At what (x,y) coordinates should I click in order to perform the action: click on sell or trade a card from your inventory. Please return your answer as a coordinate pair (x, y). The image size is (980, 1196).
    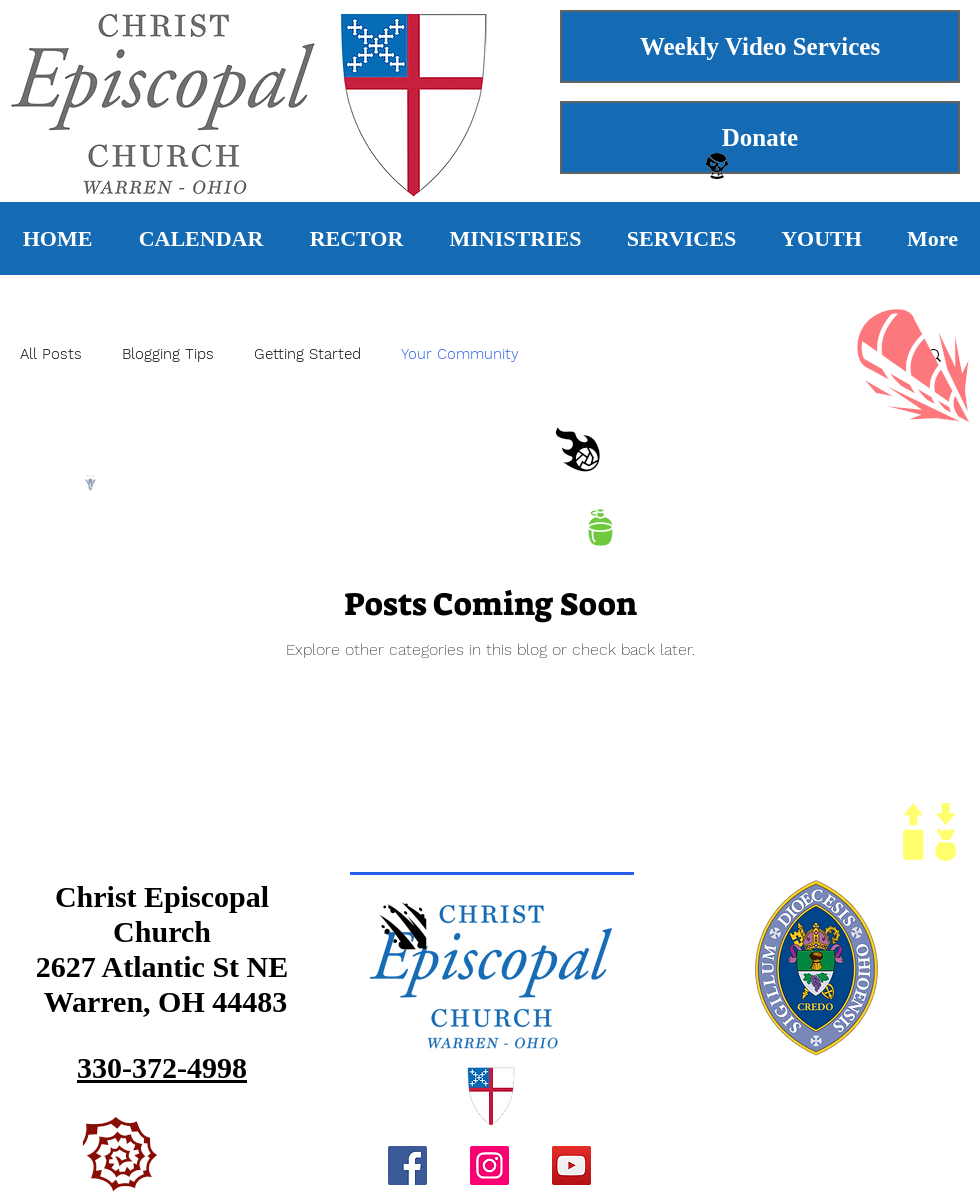
    Looking at the image, I should click on (929, 831).